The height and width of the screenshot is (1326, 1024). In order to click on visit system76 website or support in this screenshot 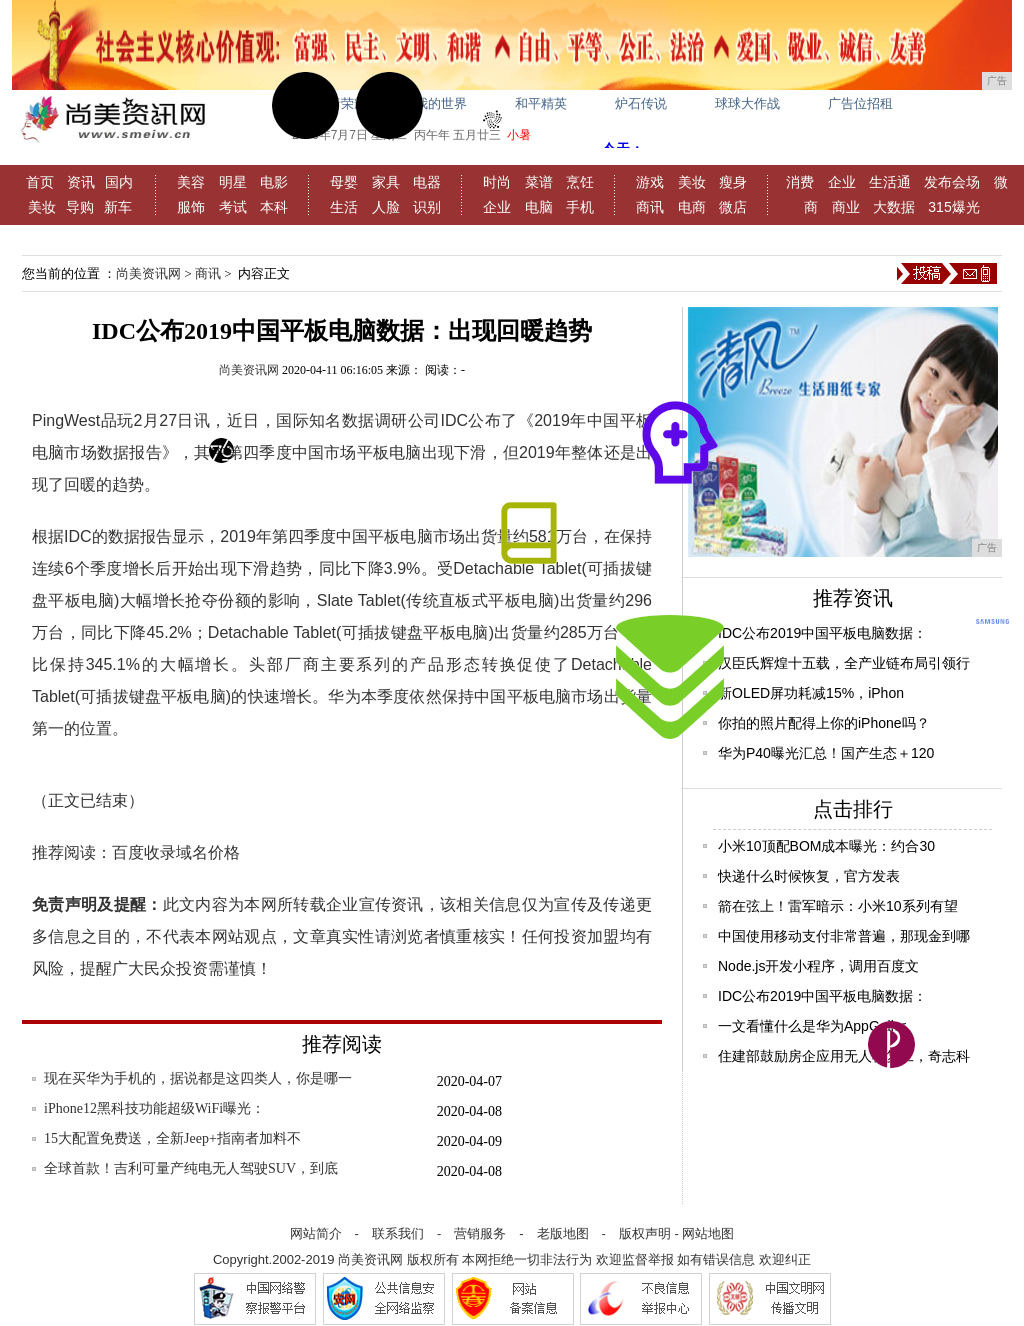, I will do `click(221, 450)`.